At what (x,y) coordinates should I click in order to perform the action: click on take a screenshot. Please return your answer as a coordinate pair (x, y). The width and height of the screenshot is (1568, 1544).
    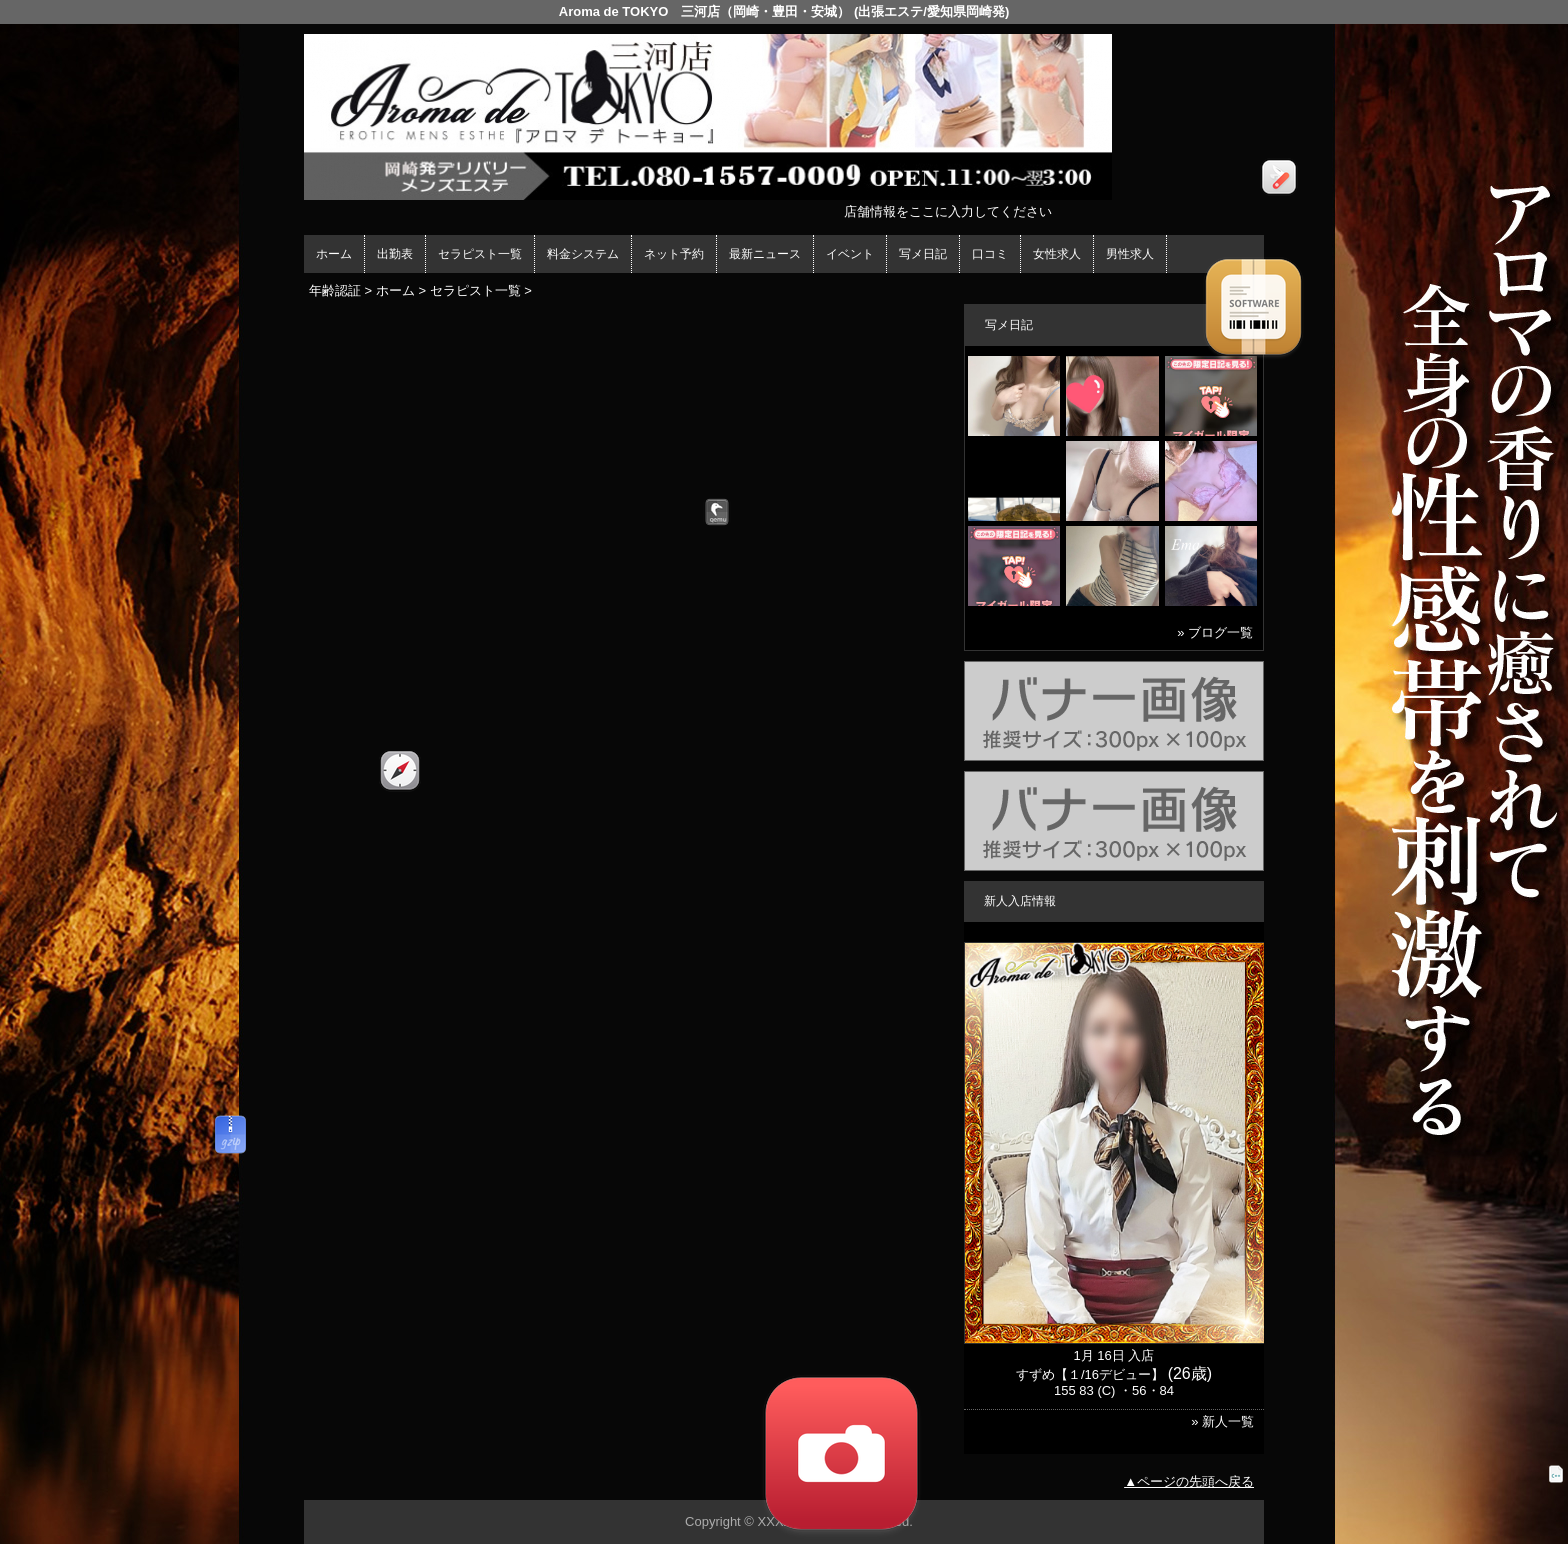
    Looking at the image, I should click on (841, 1453).